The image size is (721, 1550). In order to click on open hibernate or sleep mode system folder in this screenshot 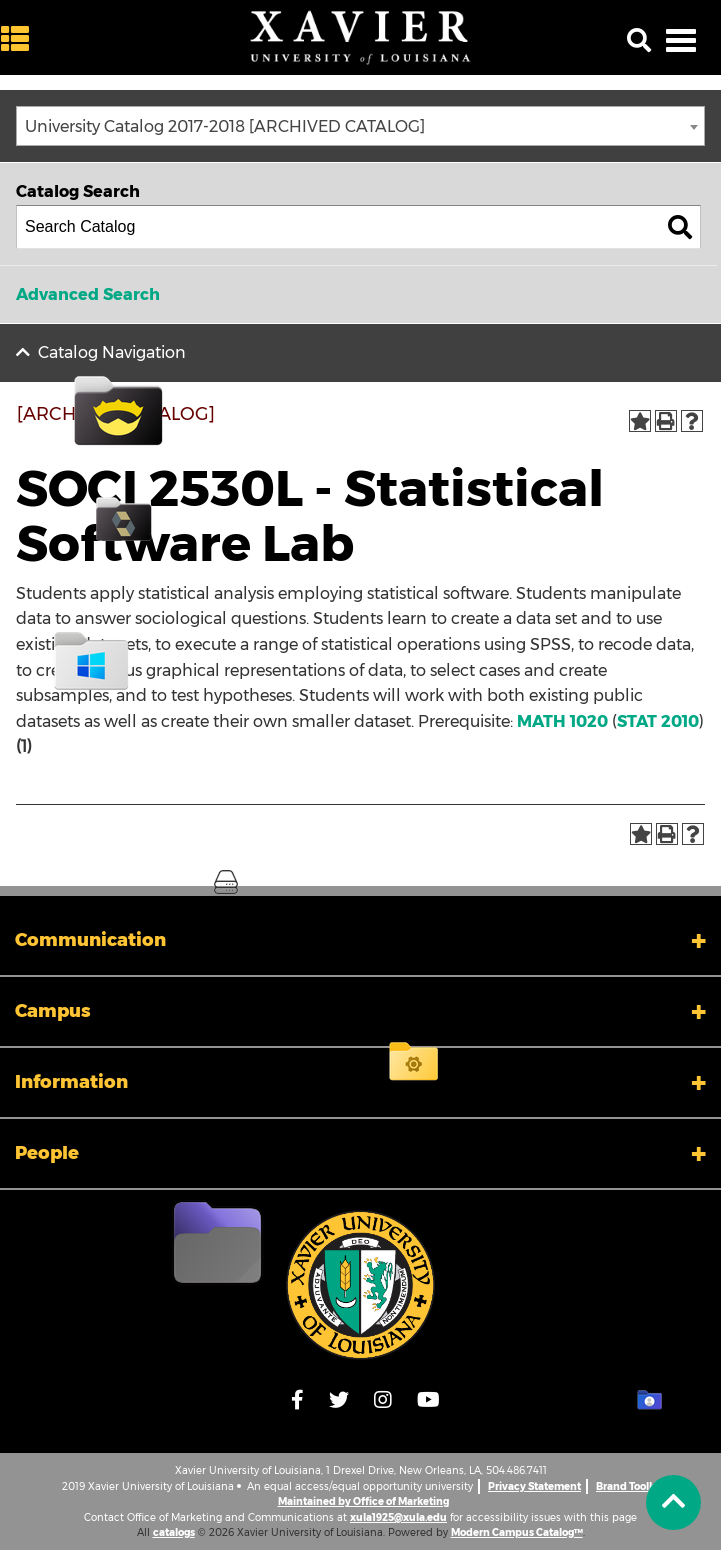, I will do `click(123, 520)`.